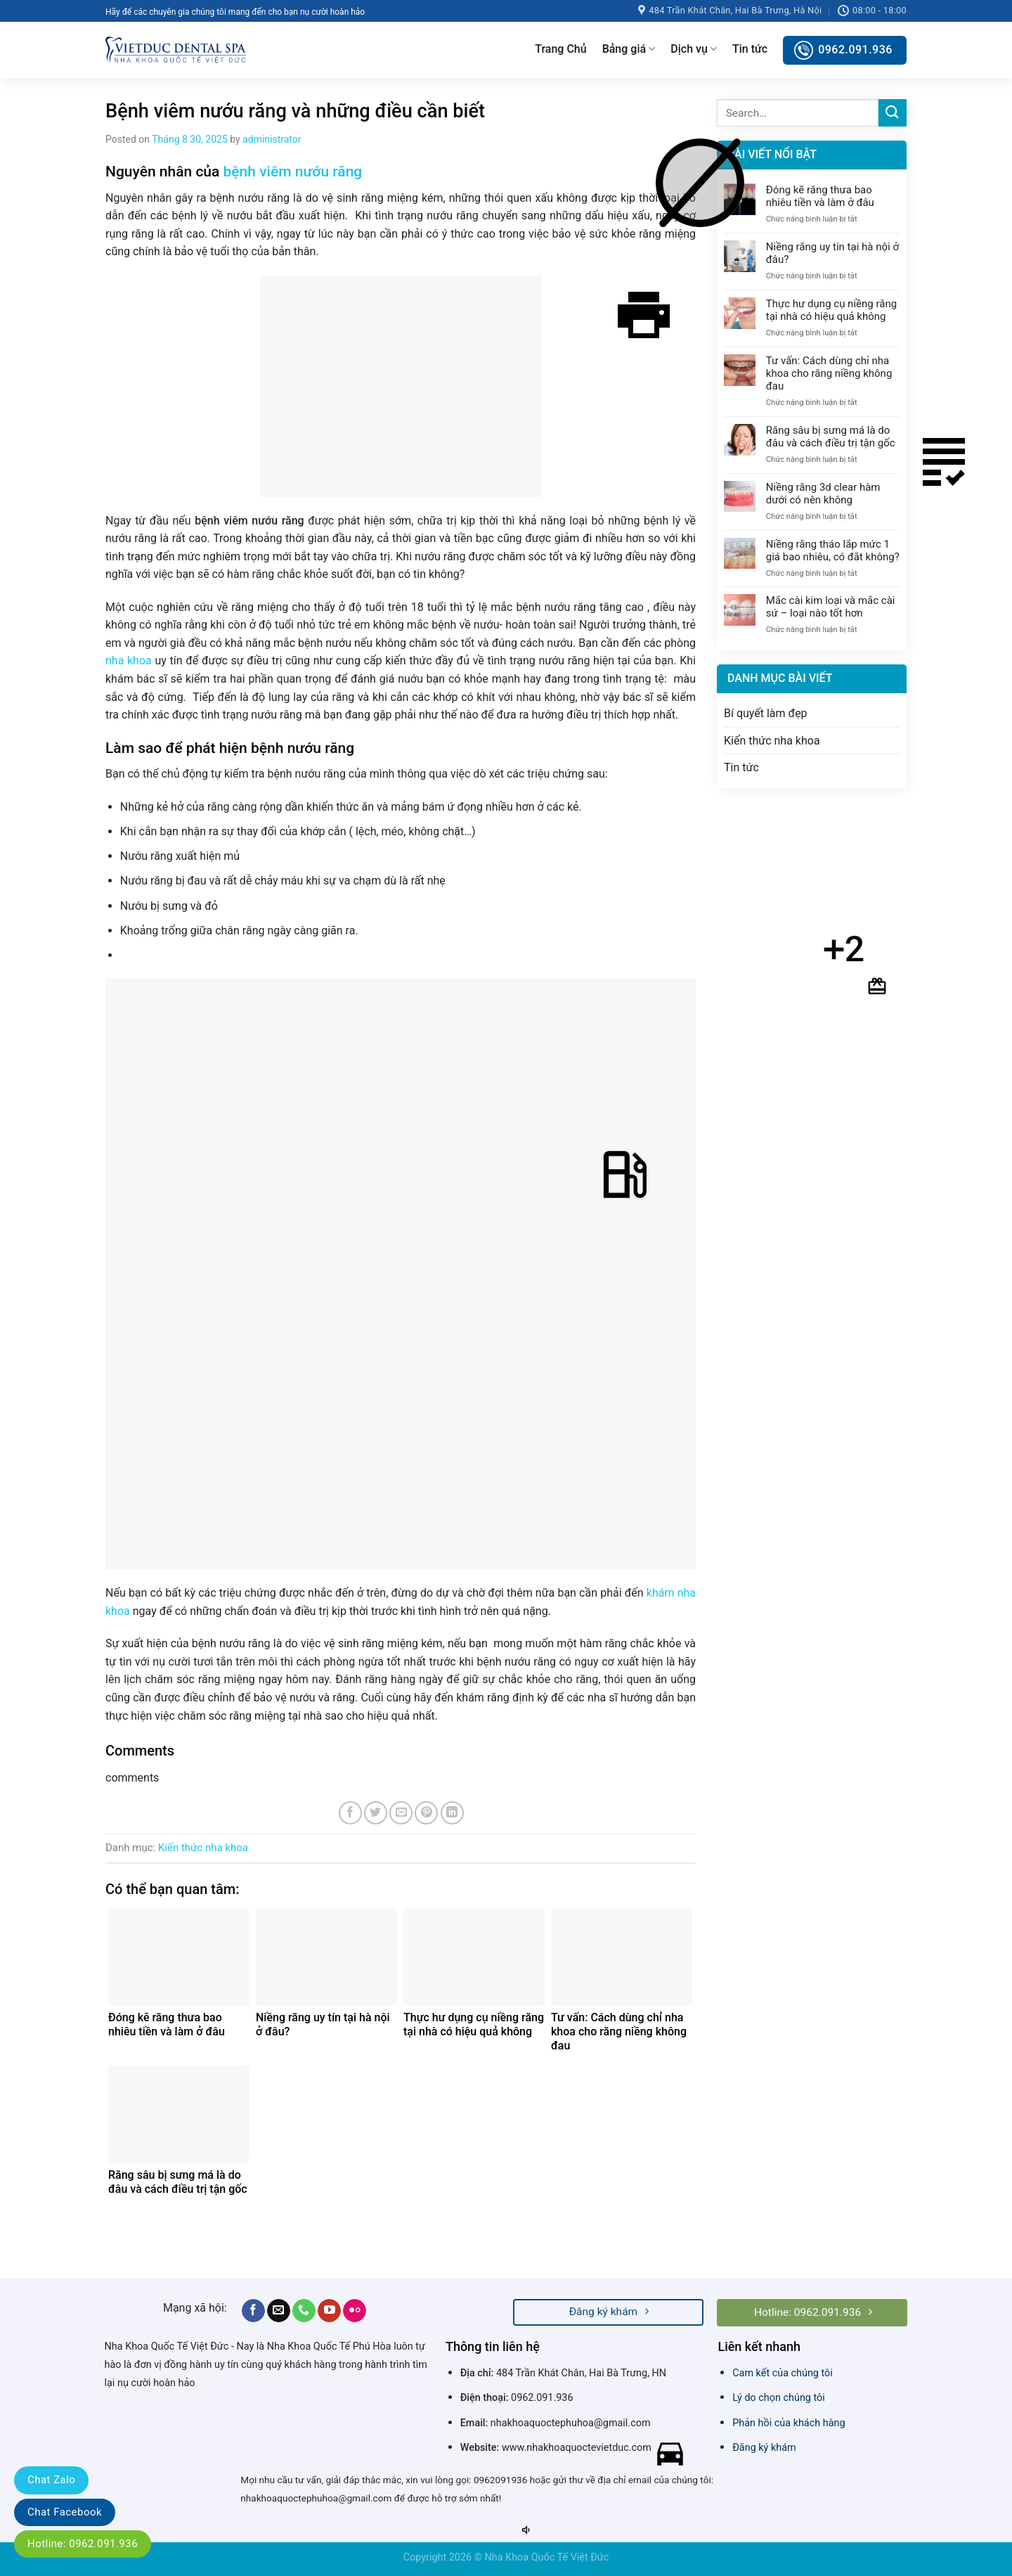 This screenshot has height=2576, width=1012. What do you see at coordinates (877, 986) in the screenshot?
I see `redeem a gift card or voucher` at bounding box center [877, 986].